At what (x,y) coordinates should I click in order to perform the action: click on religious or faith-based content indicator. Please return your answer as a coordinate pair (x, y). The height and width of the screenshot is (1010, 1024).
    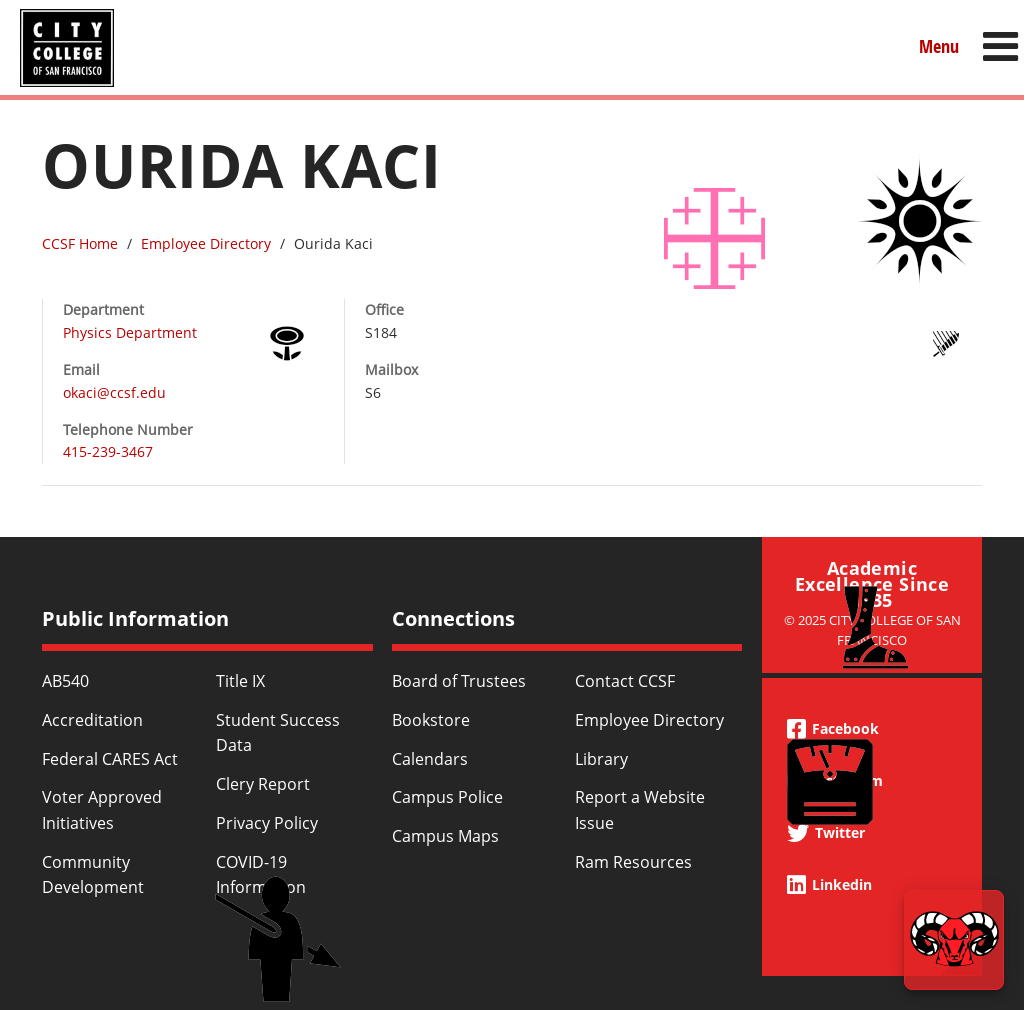
    Looking at the image, I should click on (714, 238).